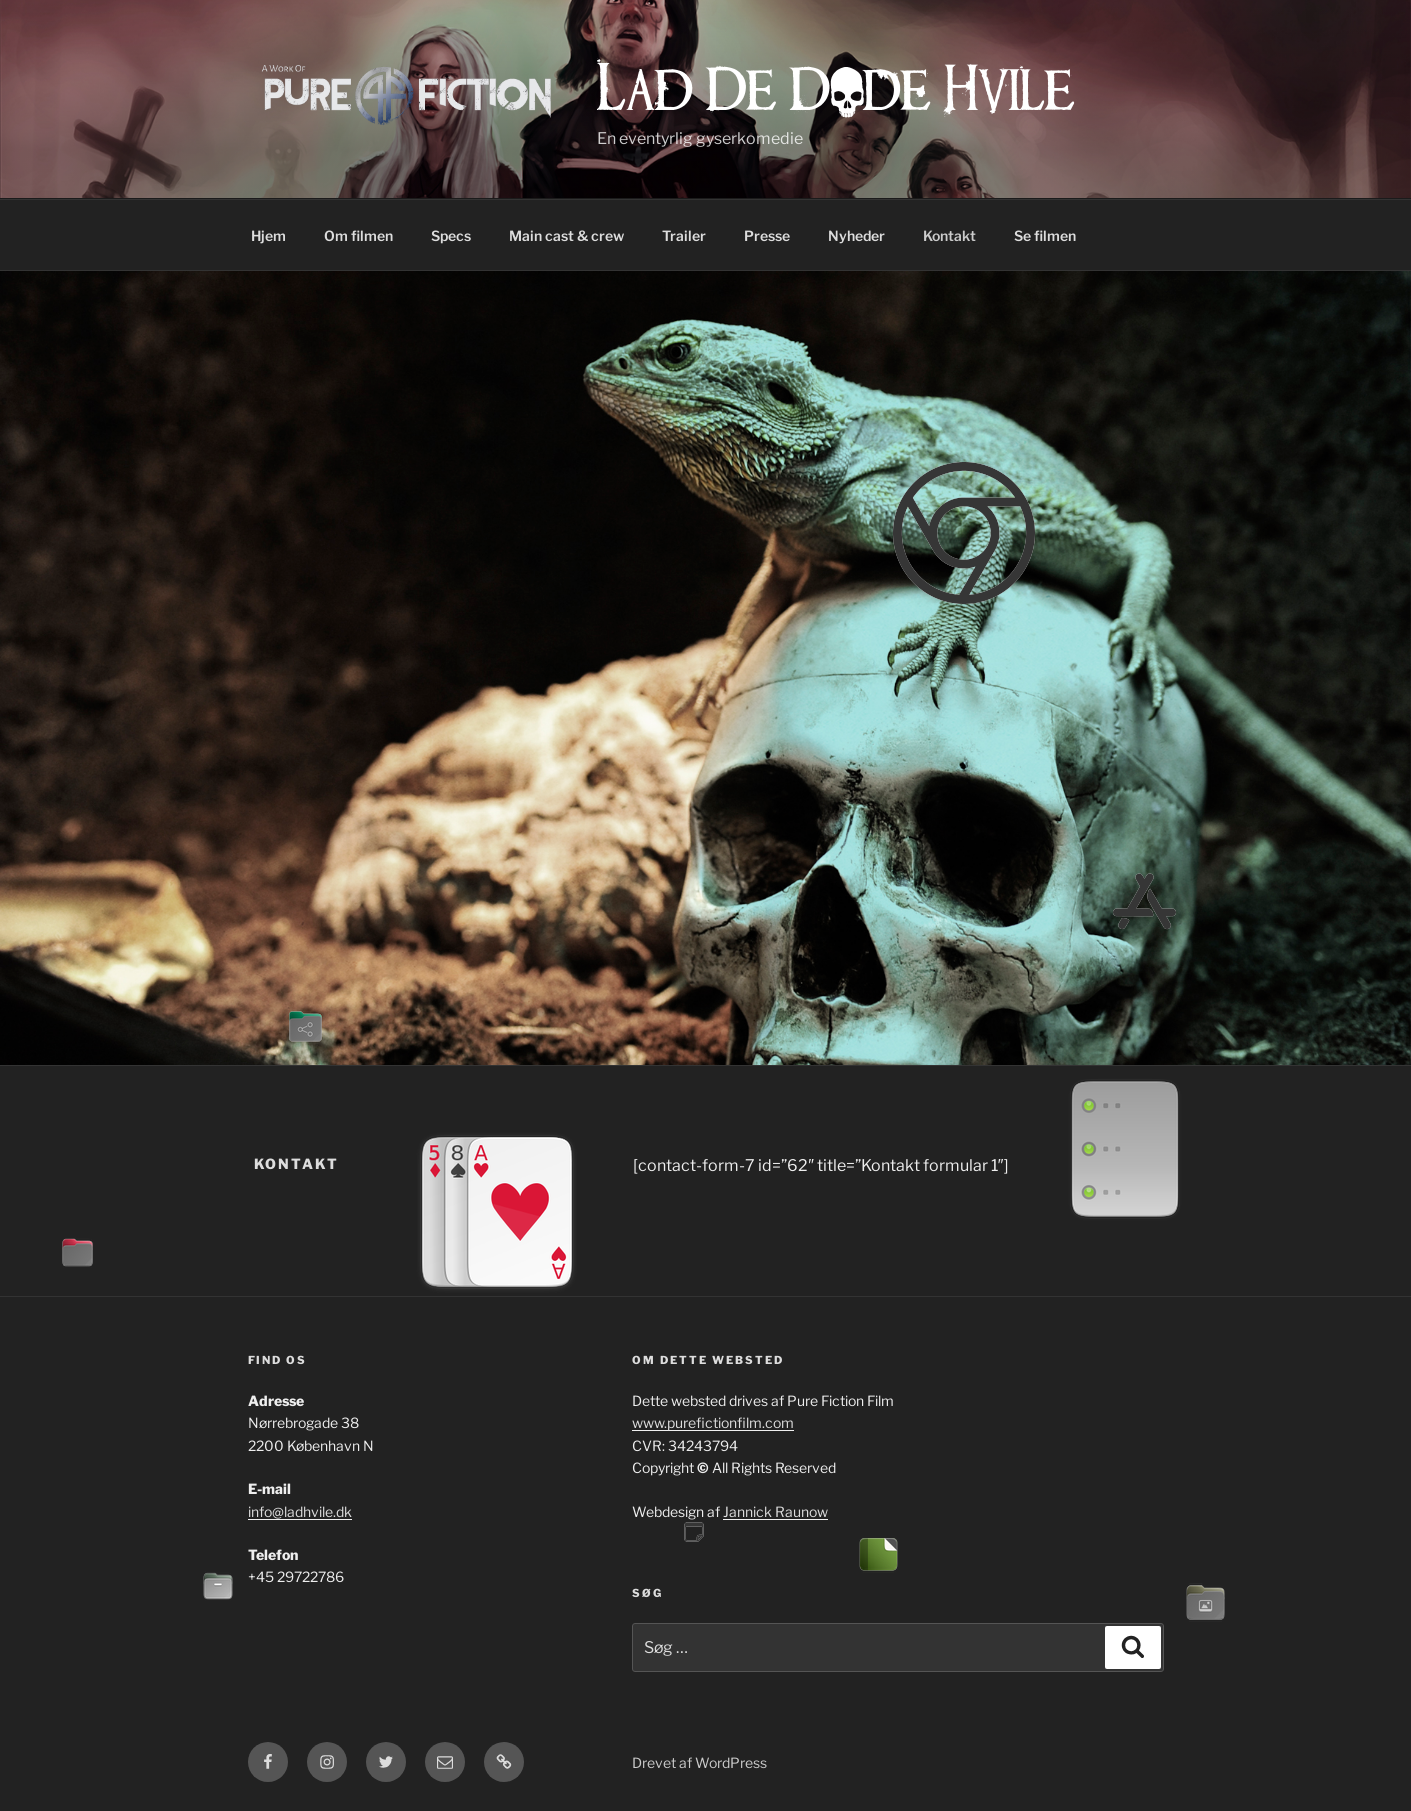 Image resolution: width=1411 pixels, height=1811 pixels. Describe the element at coordinates (305, 1026) in the screenshot. I see `open your public shared folder` at that location.